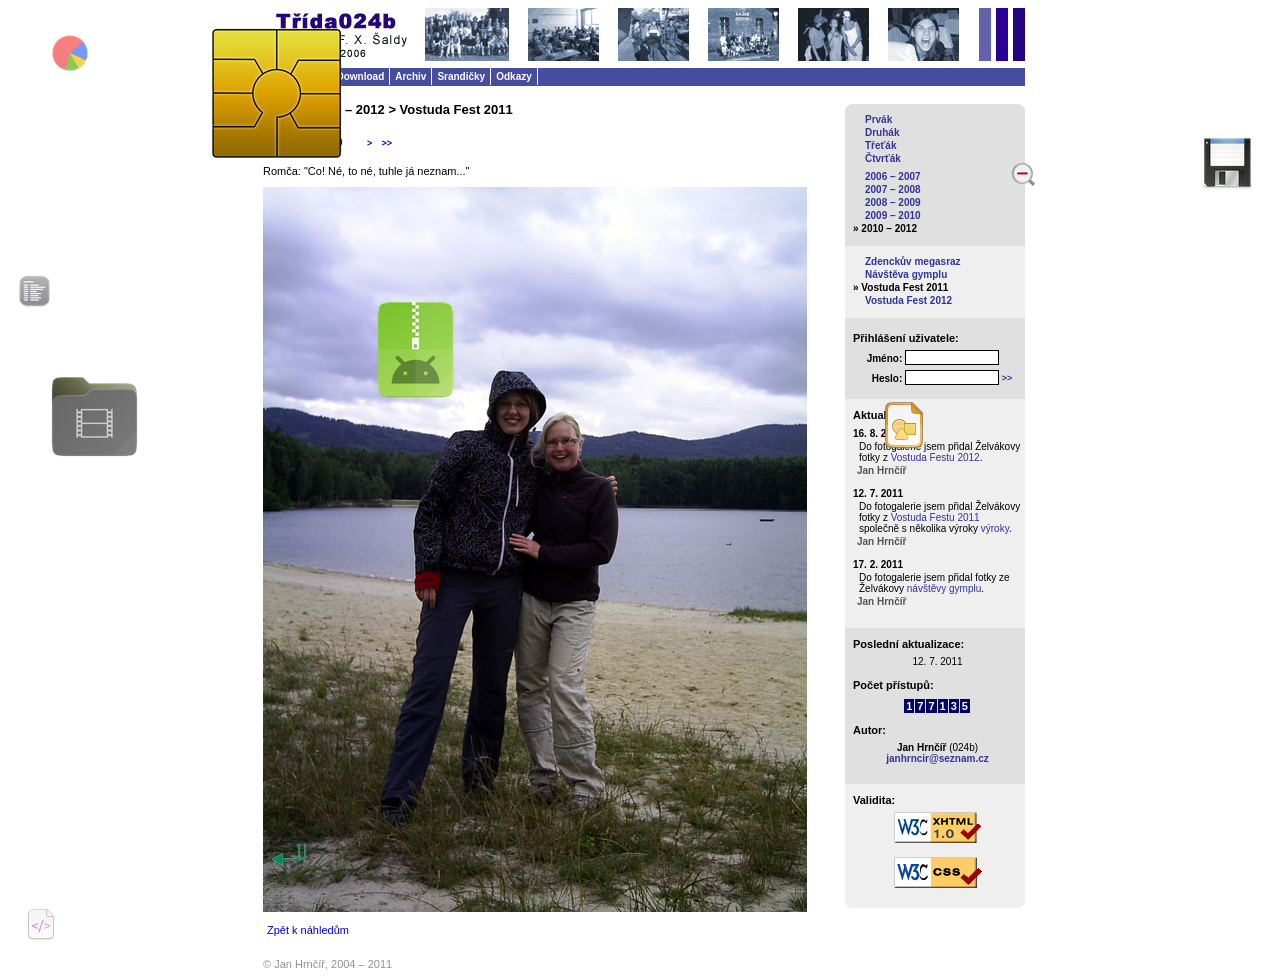 The height and width of the screenshot is (978, 1280). I want to click on reply to all recipients of an email, so click(288, 854).